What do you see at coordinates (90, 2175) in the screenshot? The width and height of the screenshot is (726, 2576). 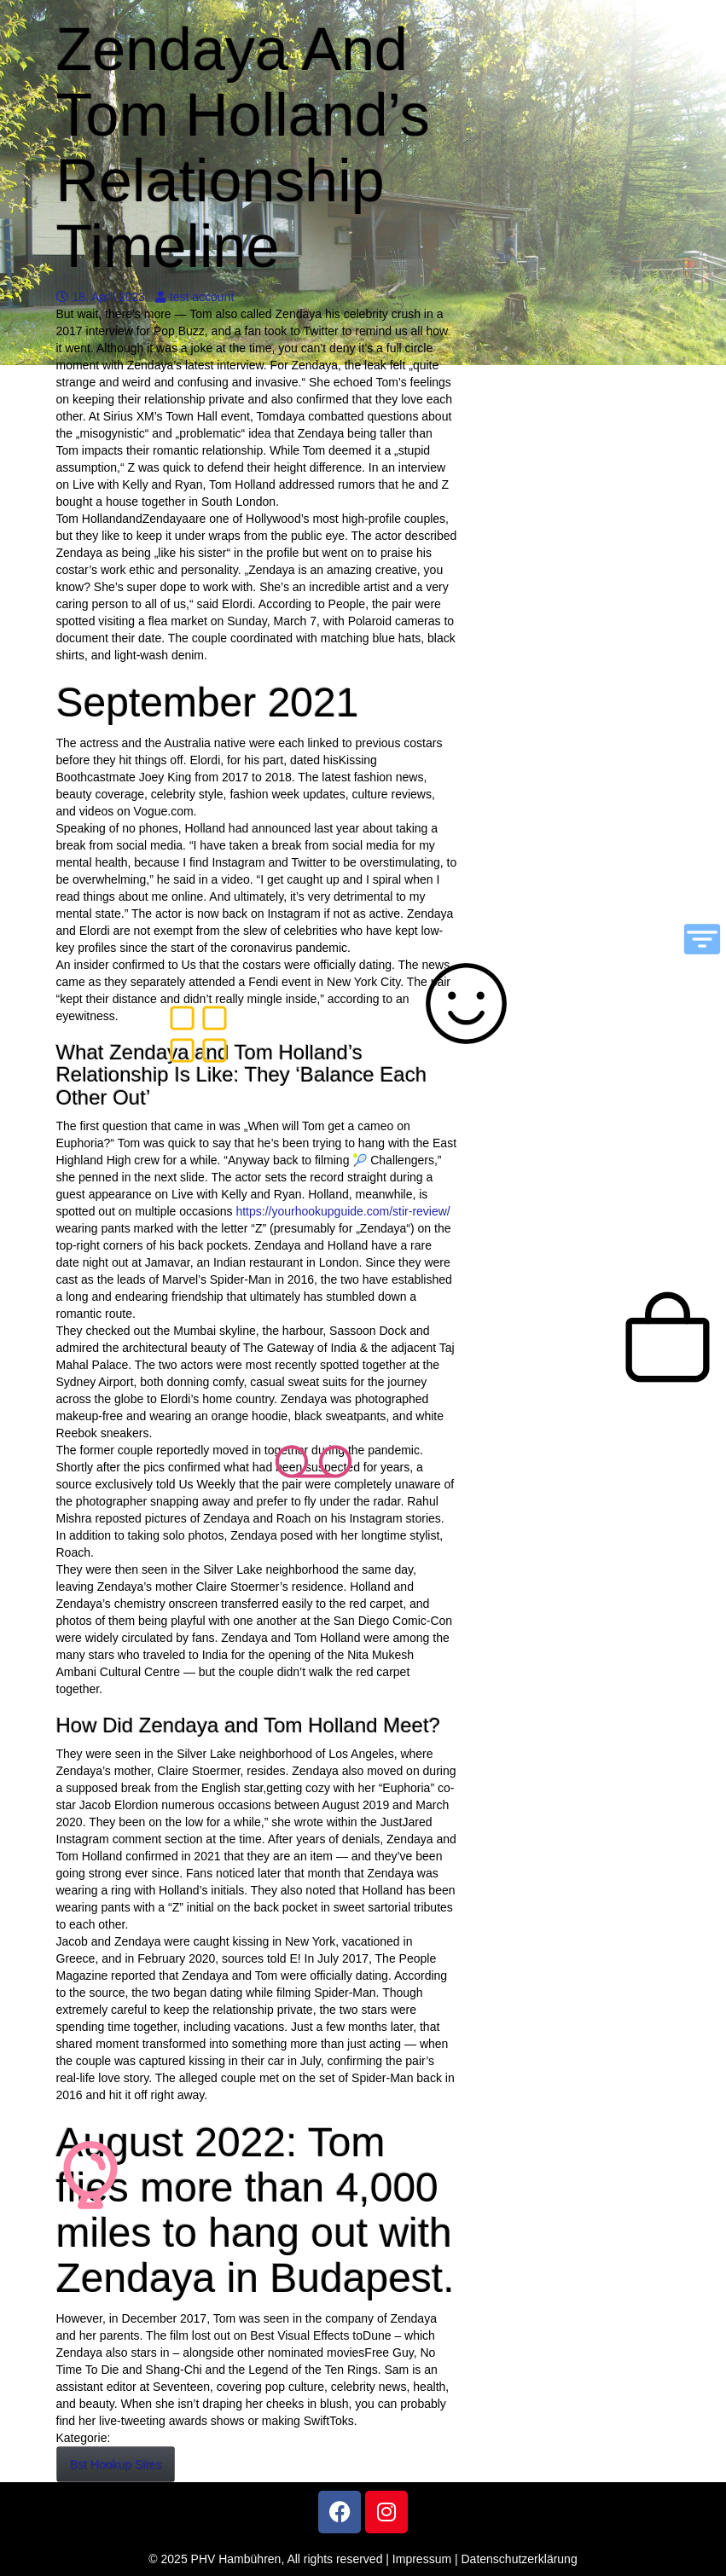 I see `celebrate an event or milestone` at bounding box center [90, 2175].